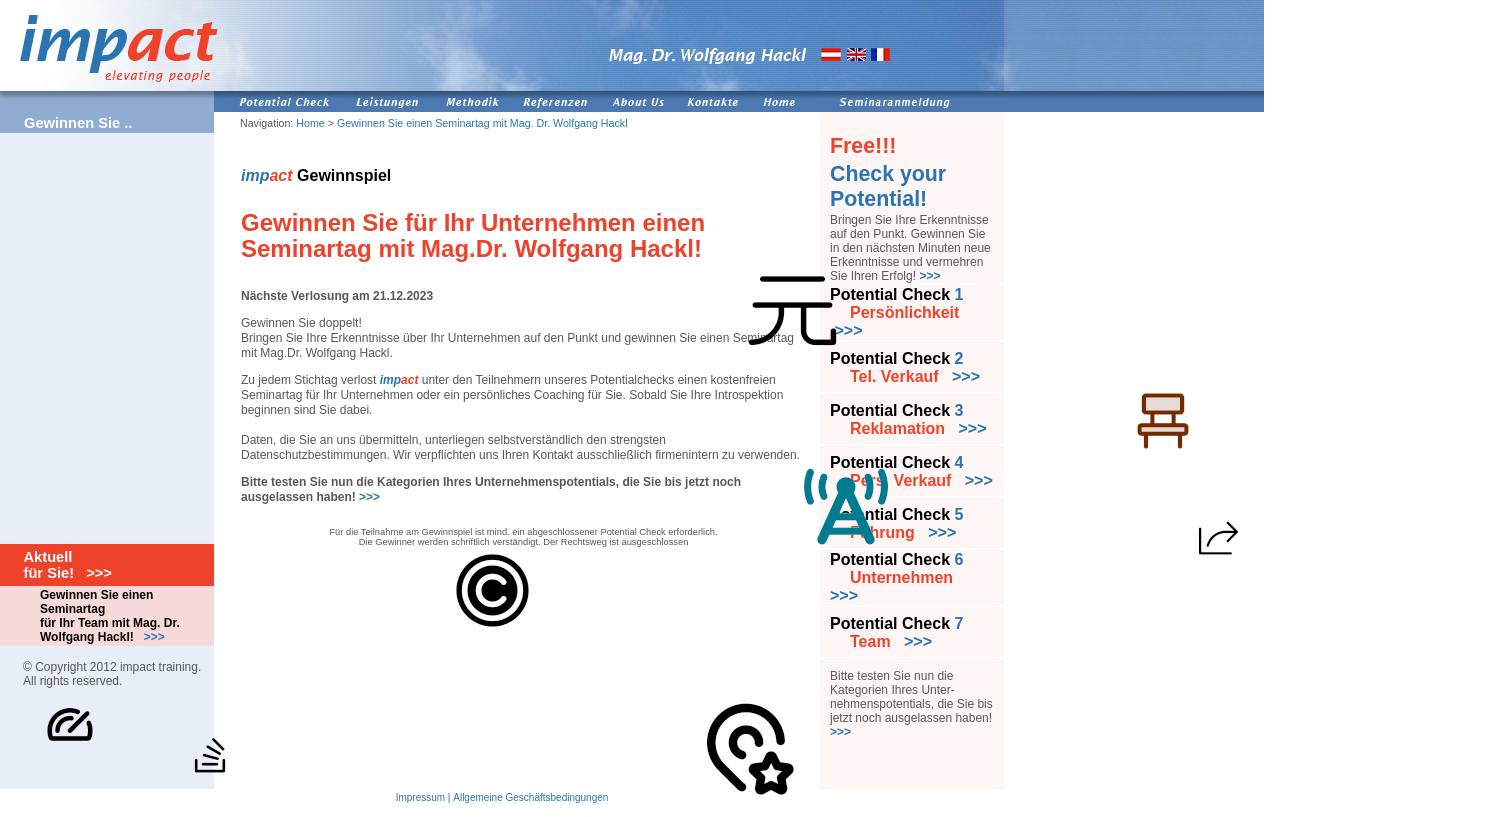  Describe the element at coordinates (70, 726) in the screenshot. I see `view performance or speed metrics` at that location.